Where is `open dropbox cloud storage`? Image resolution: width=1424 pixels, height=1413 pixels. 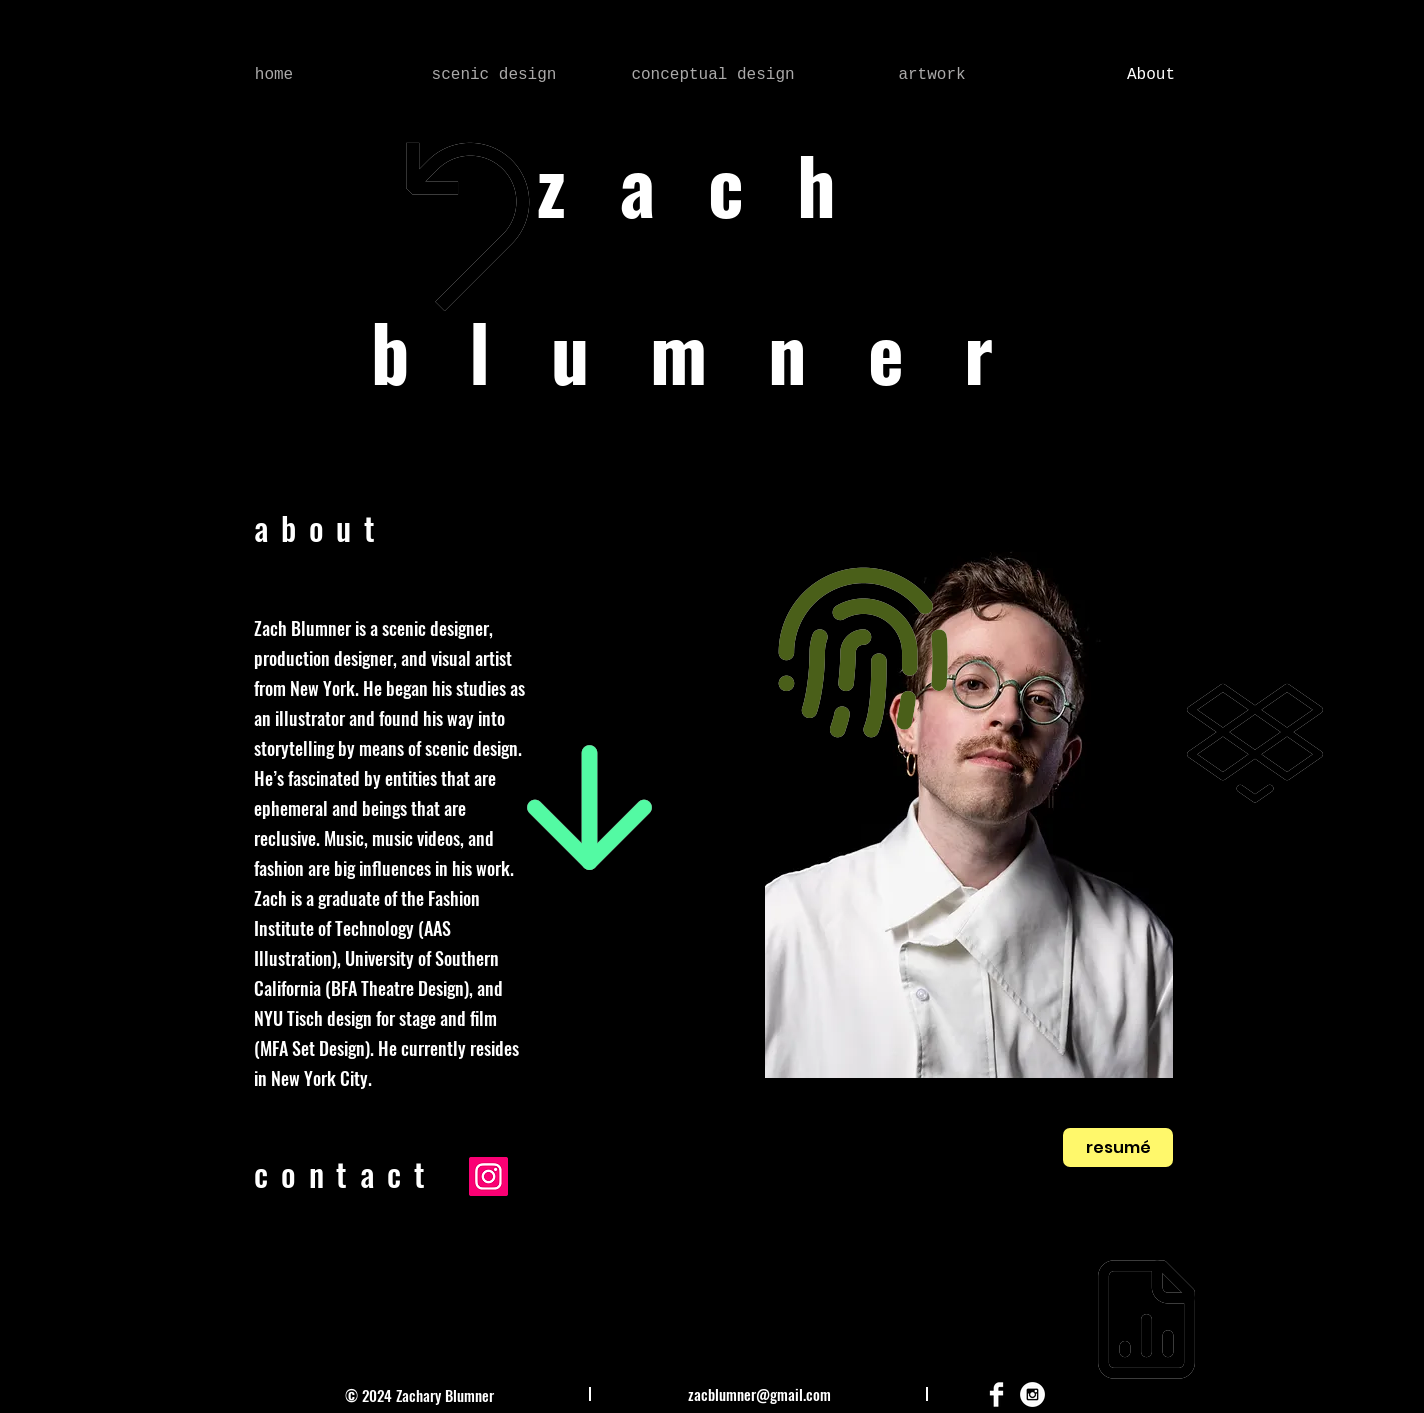
open dropbox cloud storage is located at coordinates (1255, 737).